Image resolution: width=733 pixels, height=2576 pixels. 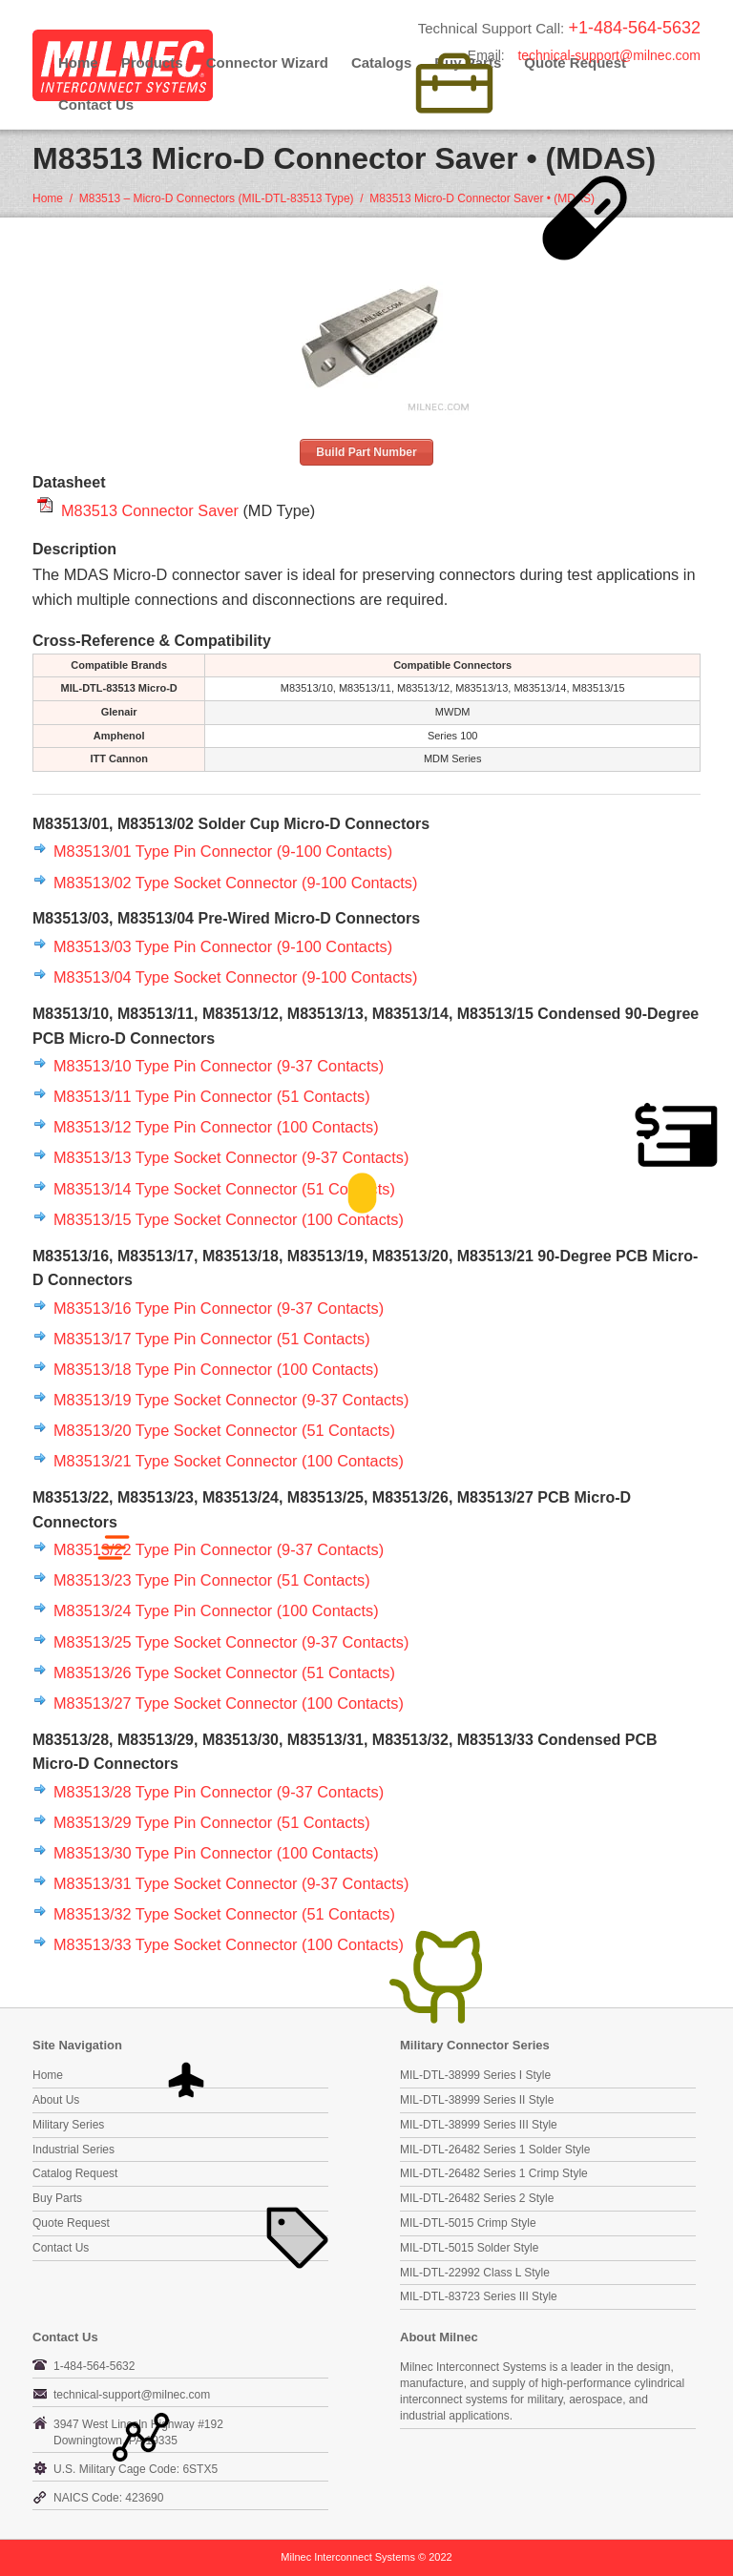 I want to click on clear all items from a list, so click(x=114, y=1548).